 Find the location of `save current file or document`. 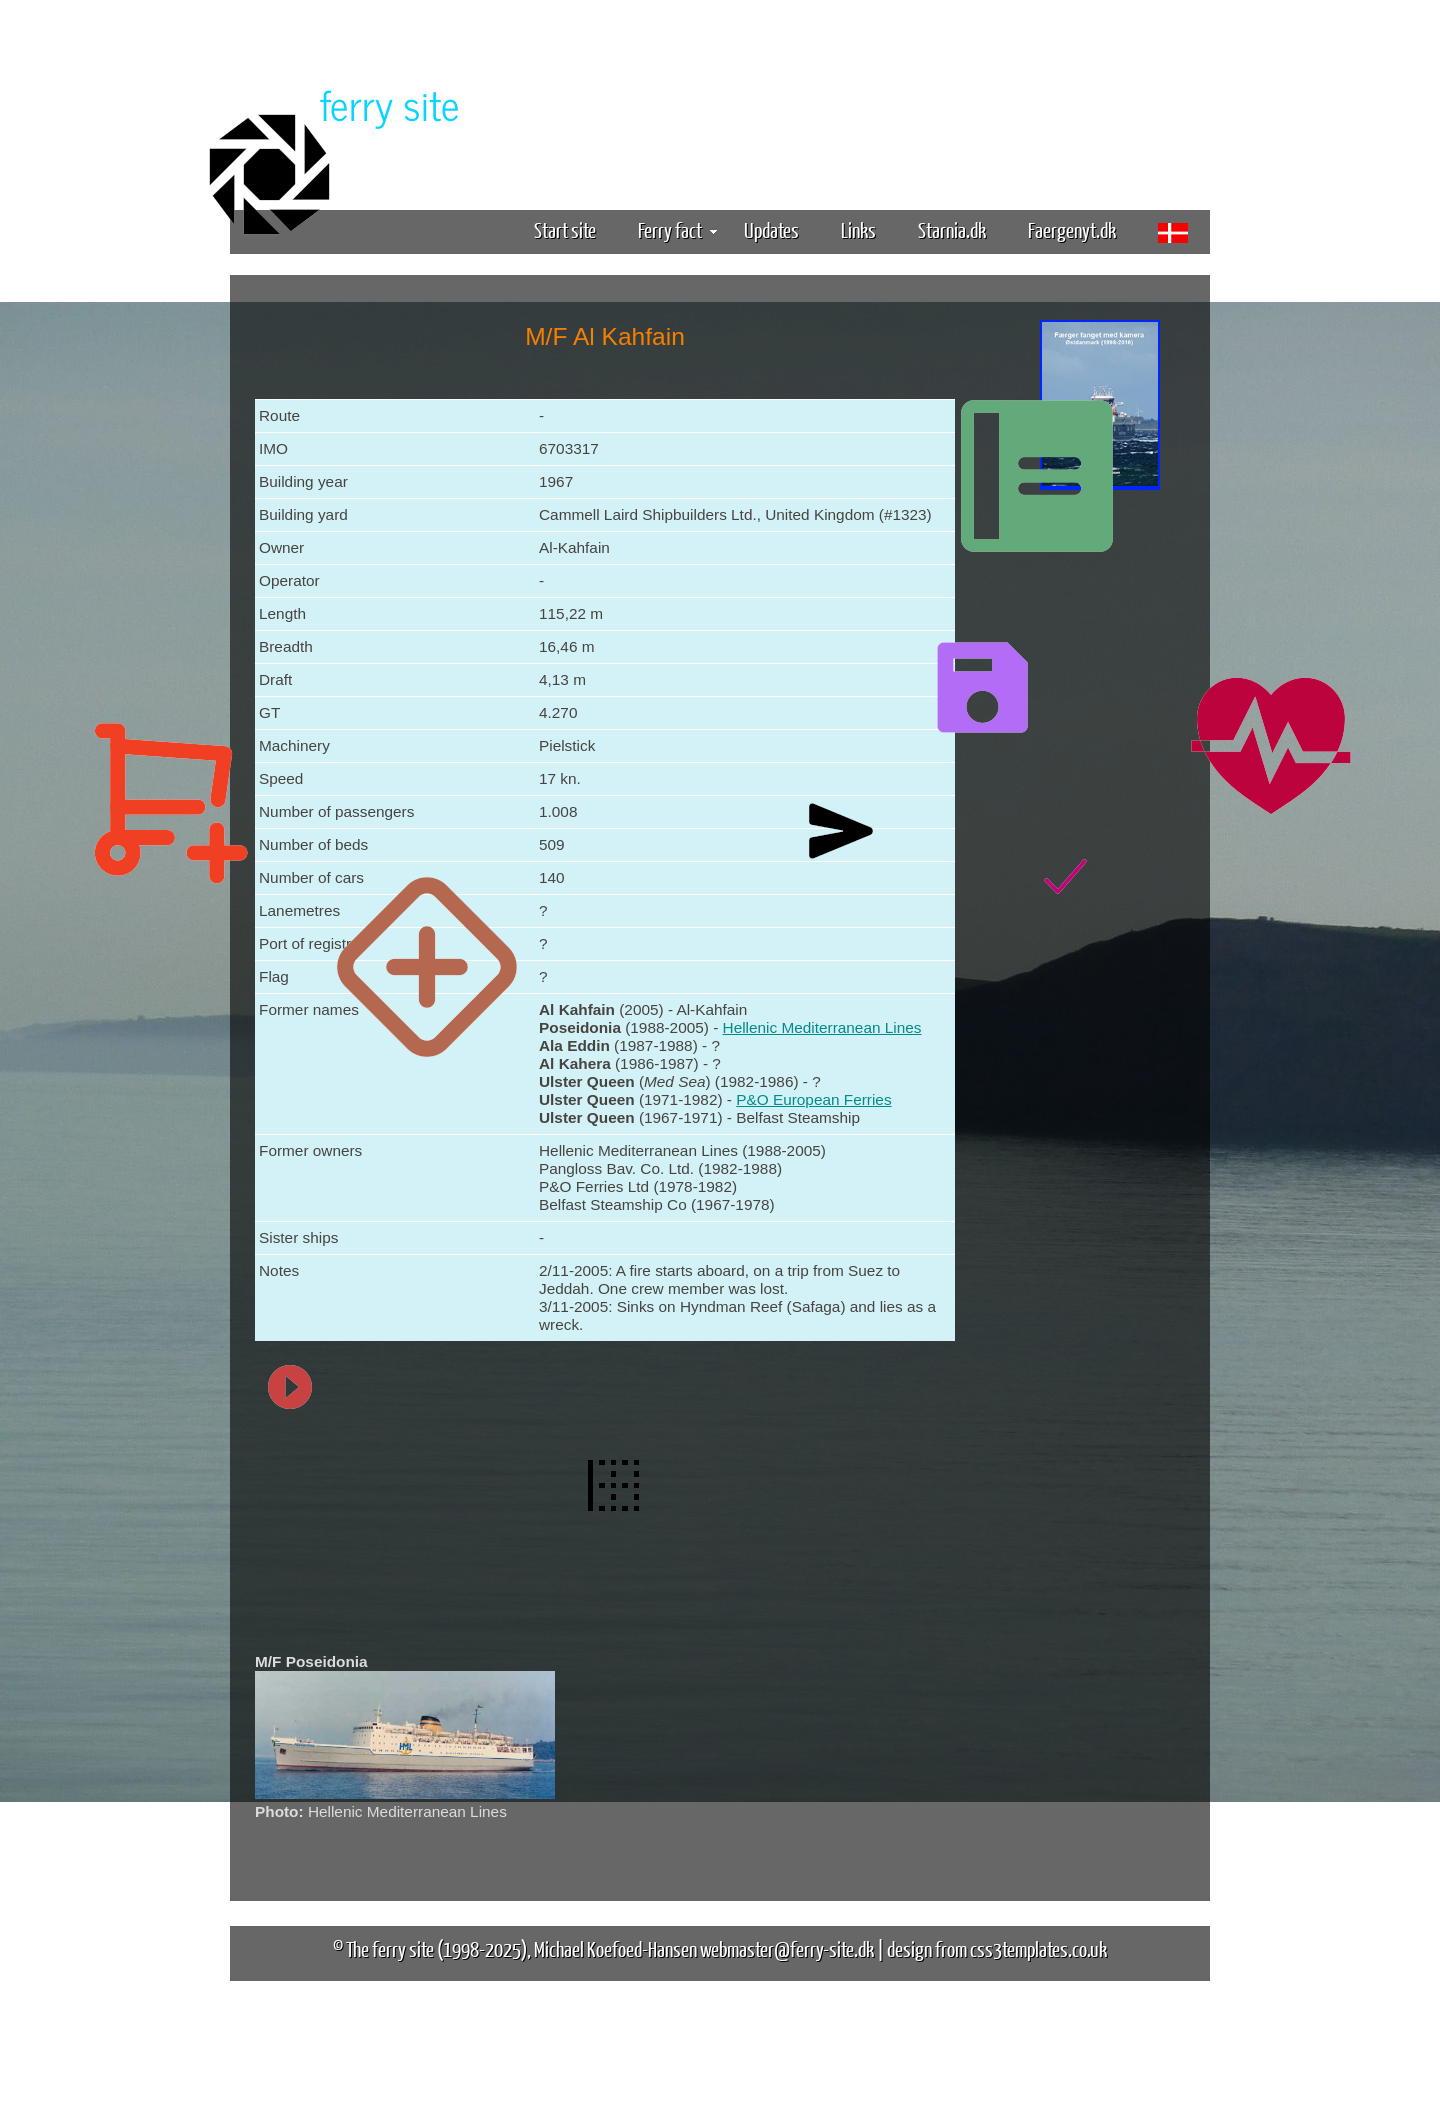

save current file or document is located at coordinates (982, 687).